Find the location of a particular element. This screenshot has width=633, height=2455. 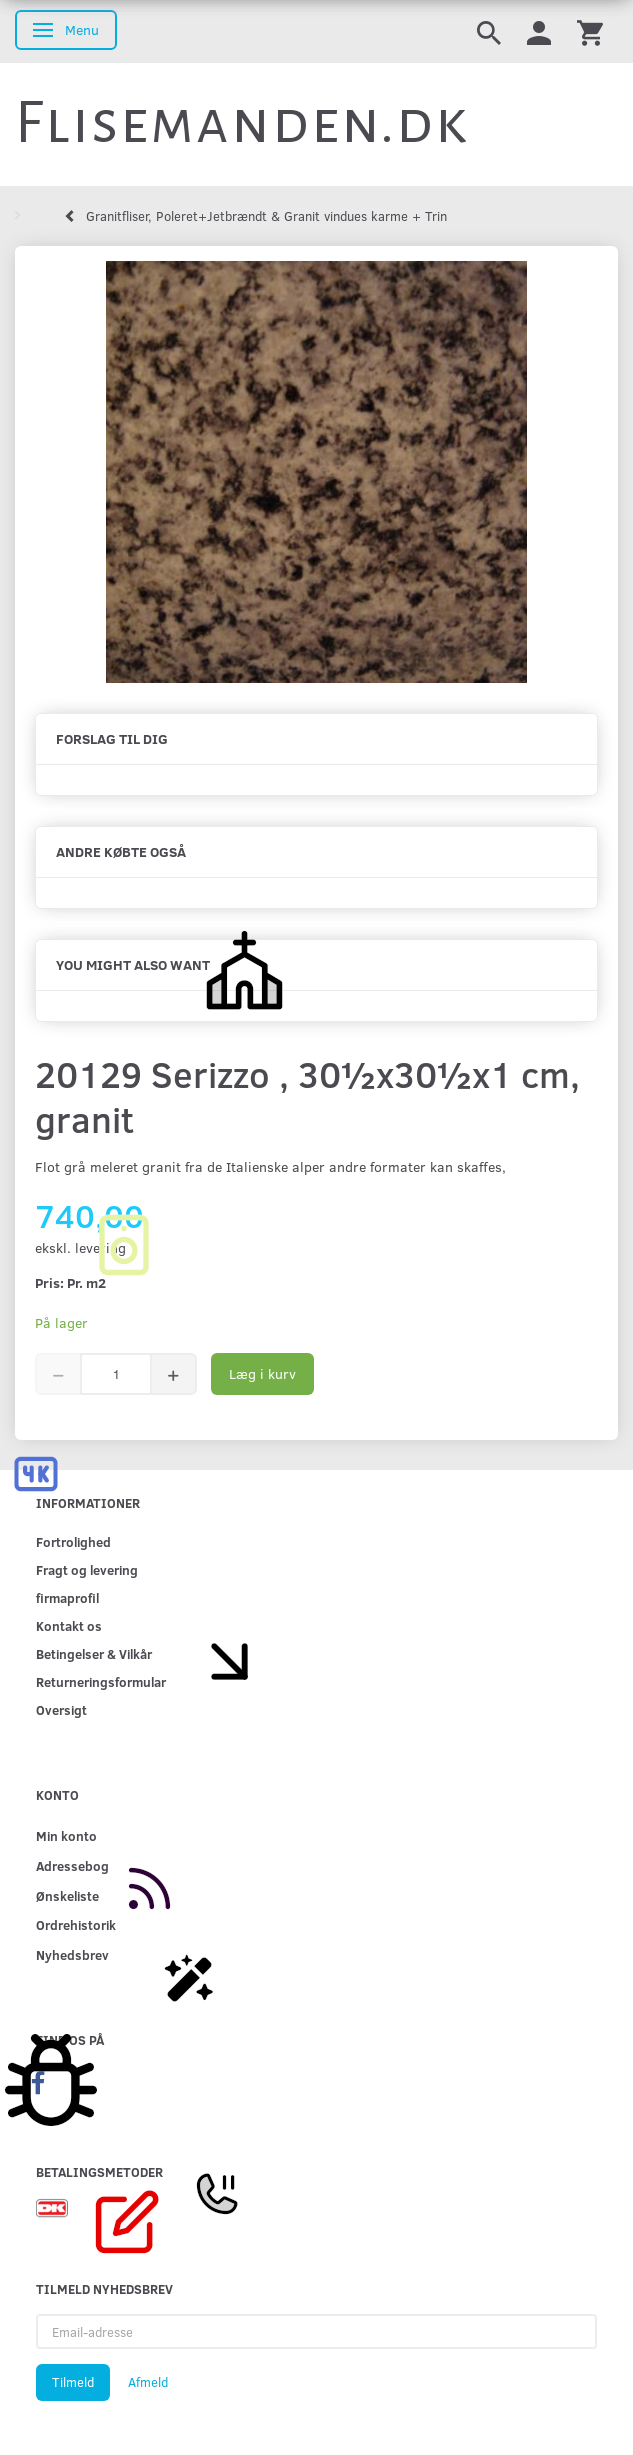

navigate to the next item diagonally is located at coordinates (229, 1661).